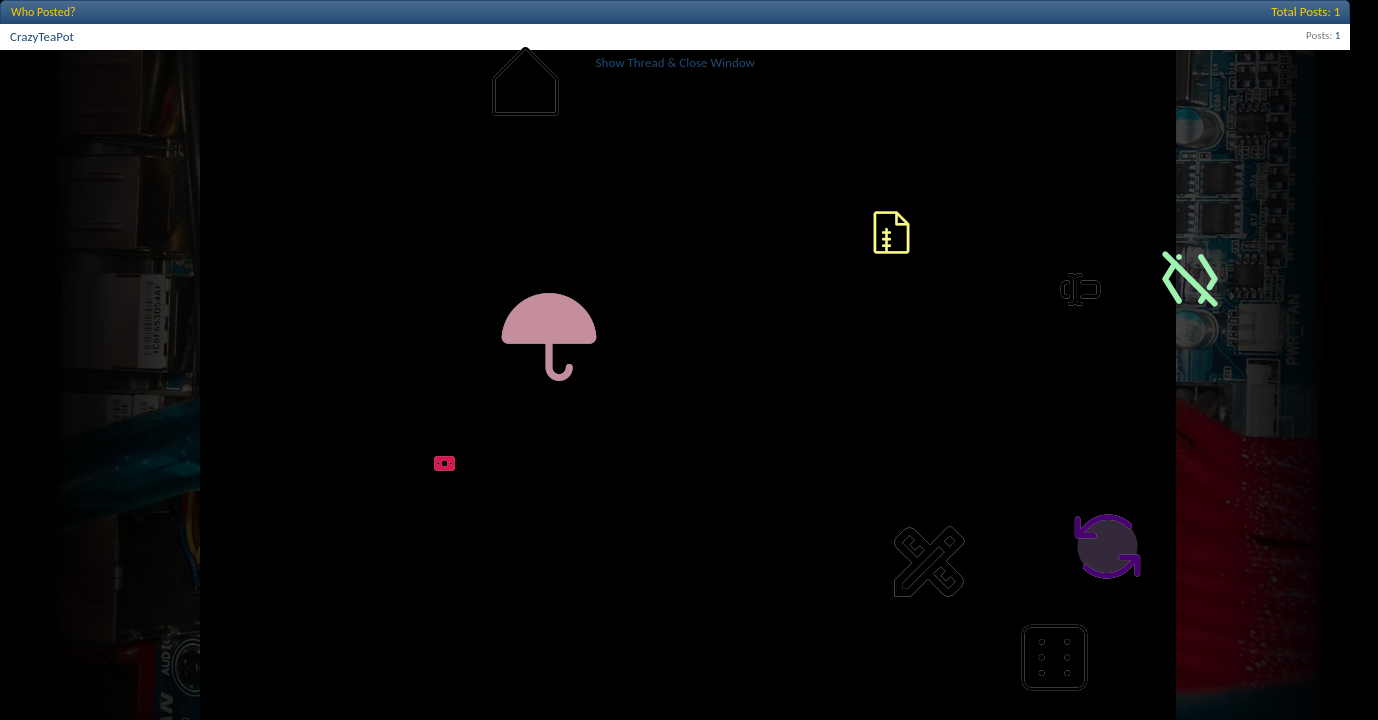  I want to click on navigate to home screen, so click(525, 82).